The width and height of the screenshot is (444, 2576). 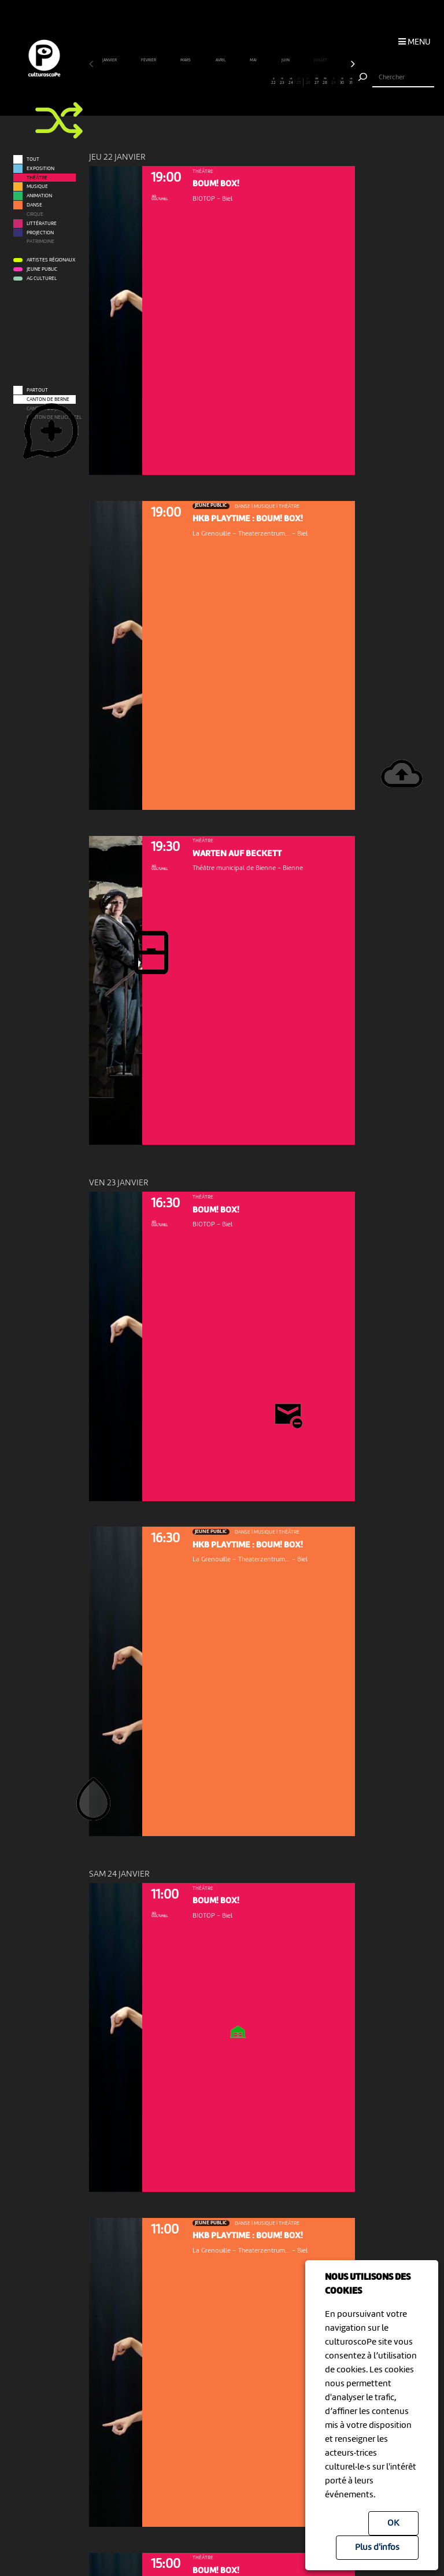 I want to click on add a comment or review to a location, so click(x=51, y=430).